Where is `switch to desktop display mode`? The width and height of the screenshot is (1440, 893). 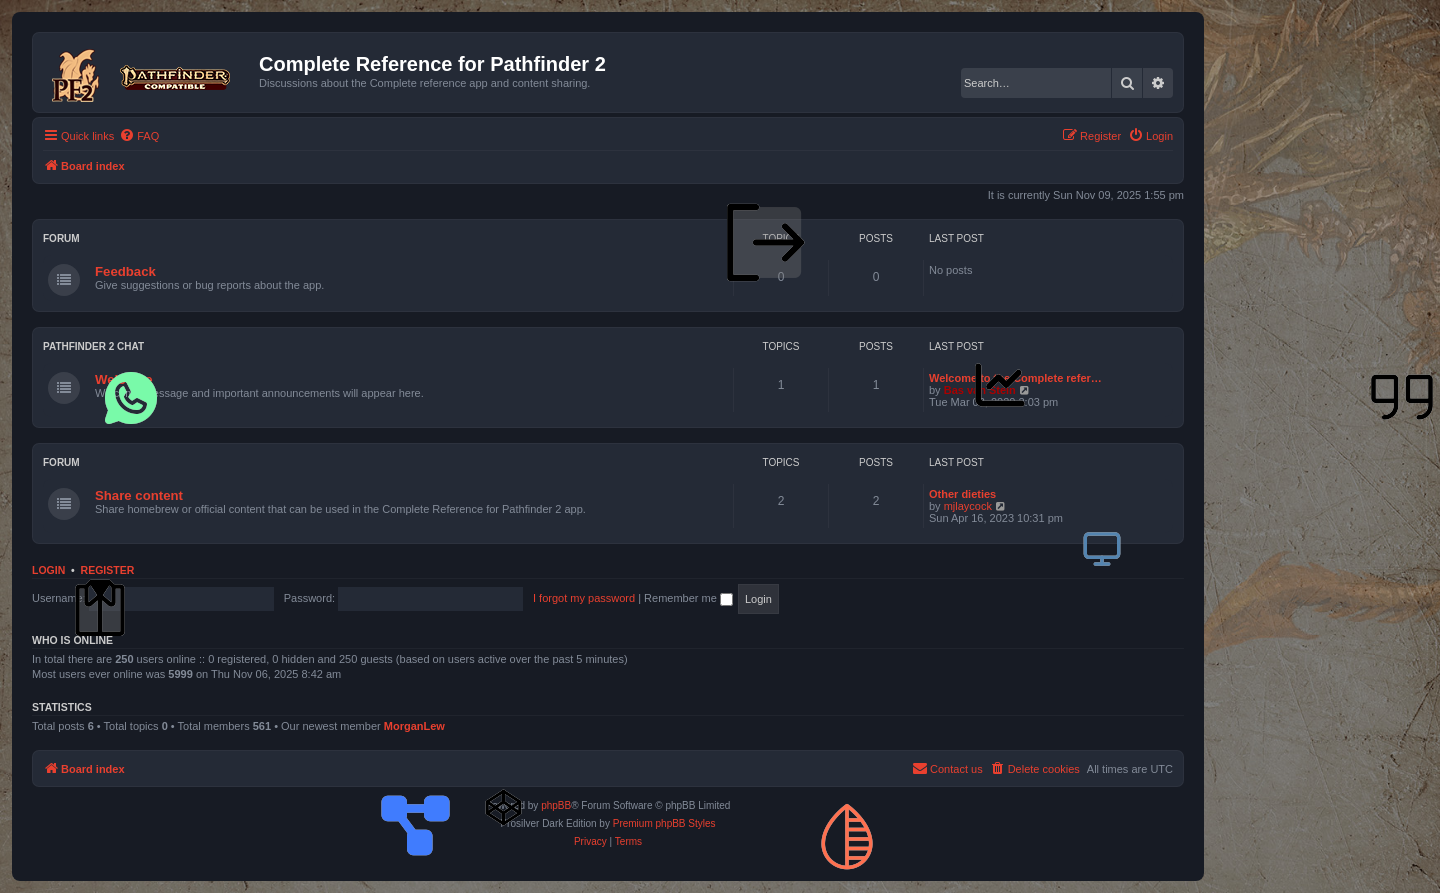 switch to desktop display mode is located at coordinates (1102, 549).